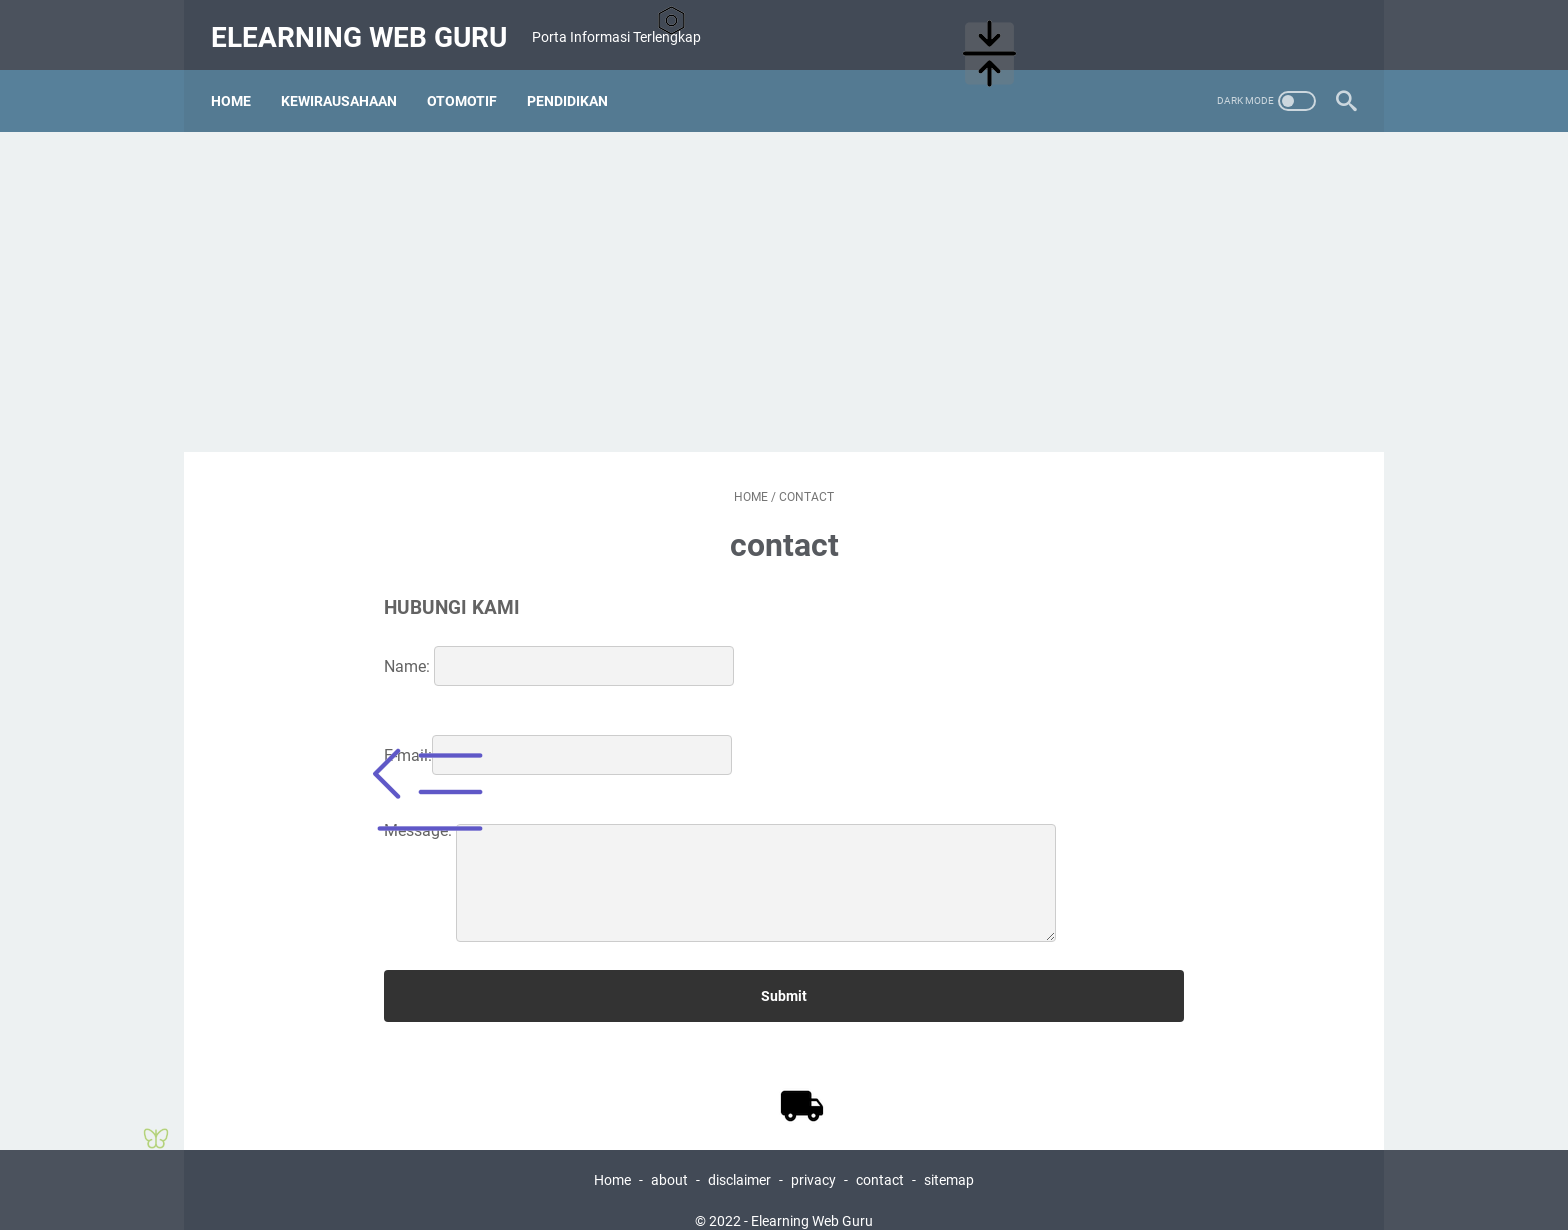 This screenshot has height=1230, width=1568. What do you see at coordinates (671, 20) in the screenshot?
I see `access settings or configuration options` at bounding box center [671, 20].